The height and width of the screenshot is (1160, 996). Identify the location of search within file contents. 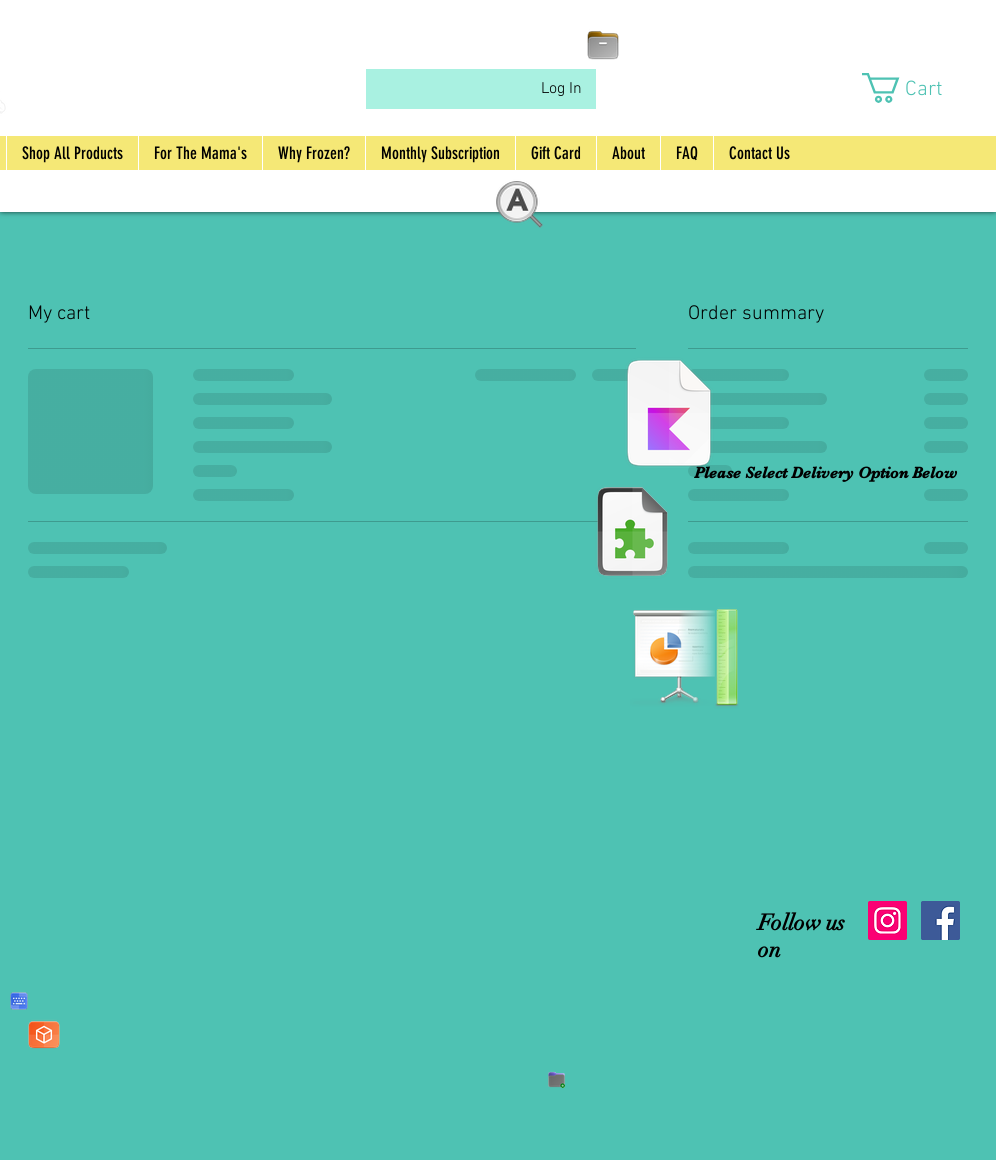
(519, 204).